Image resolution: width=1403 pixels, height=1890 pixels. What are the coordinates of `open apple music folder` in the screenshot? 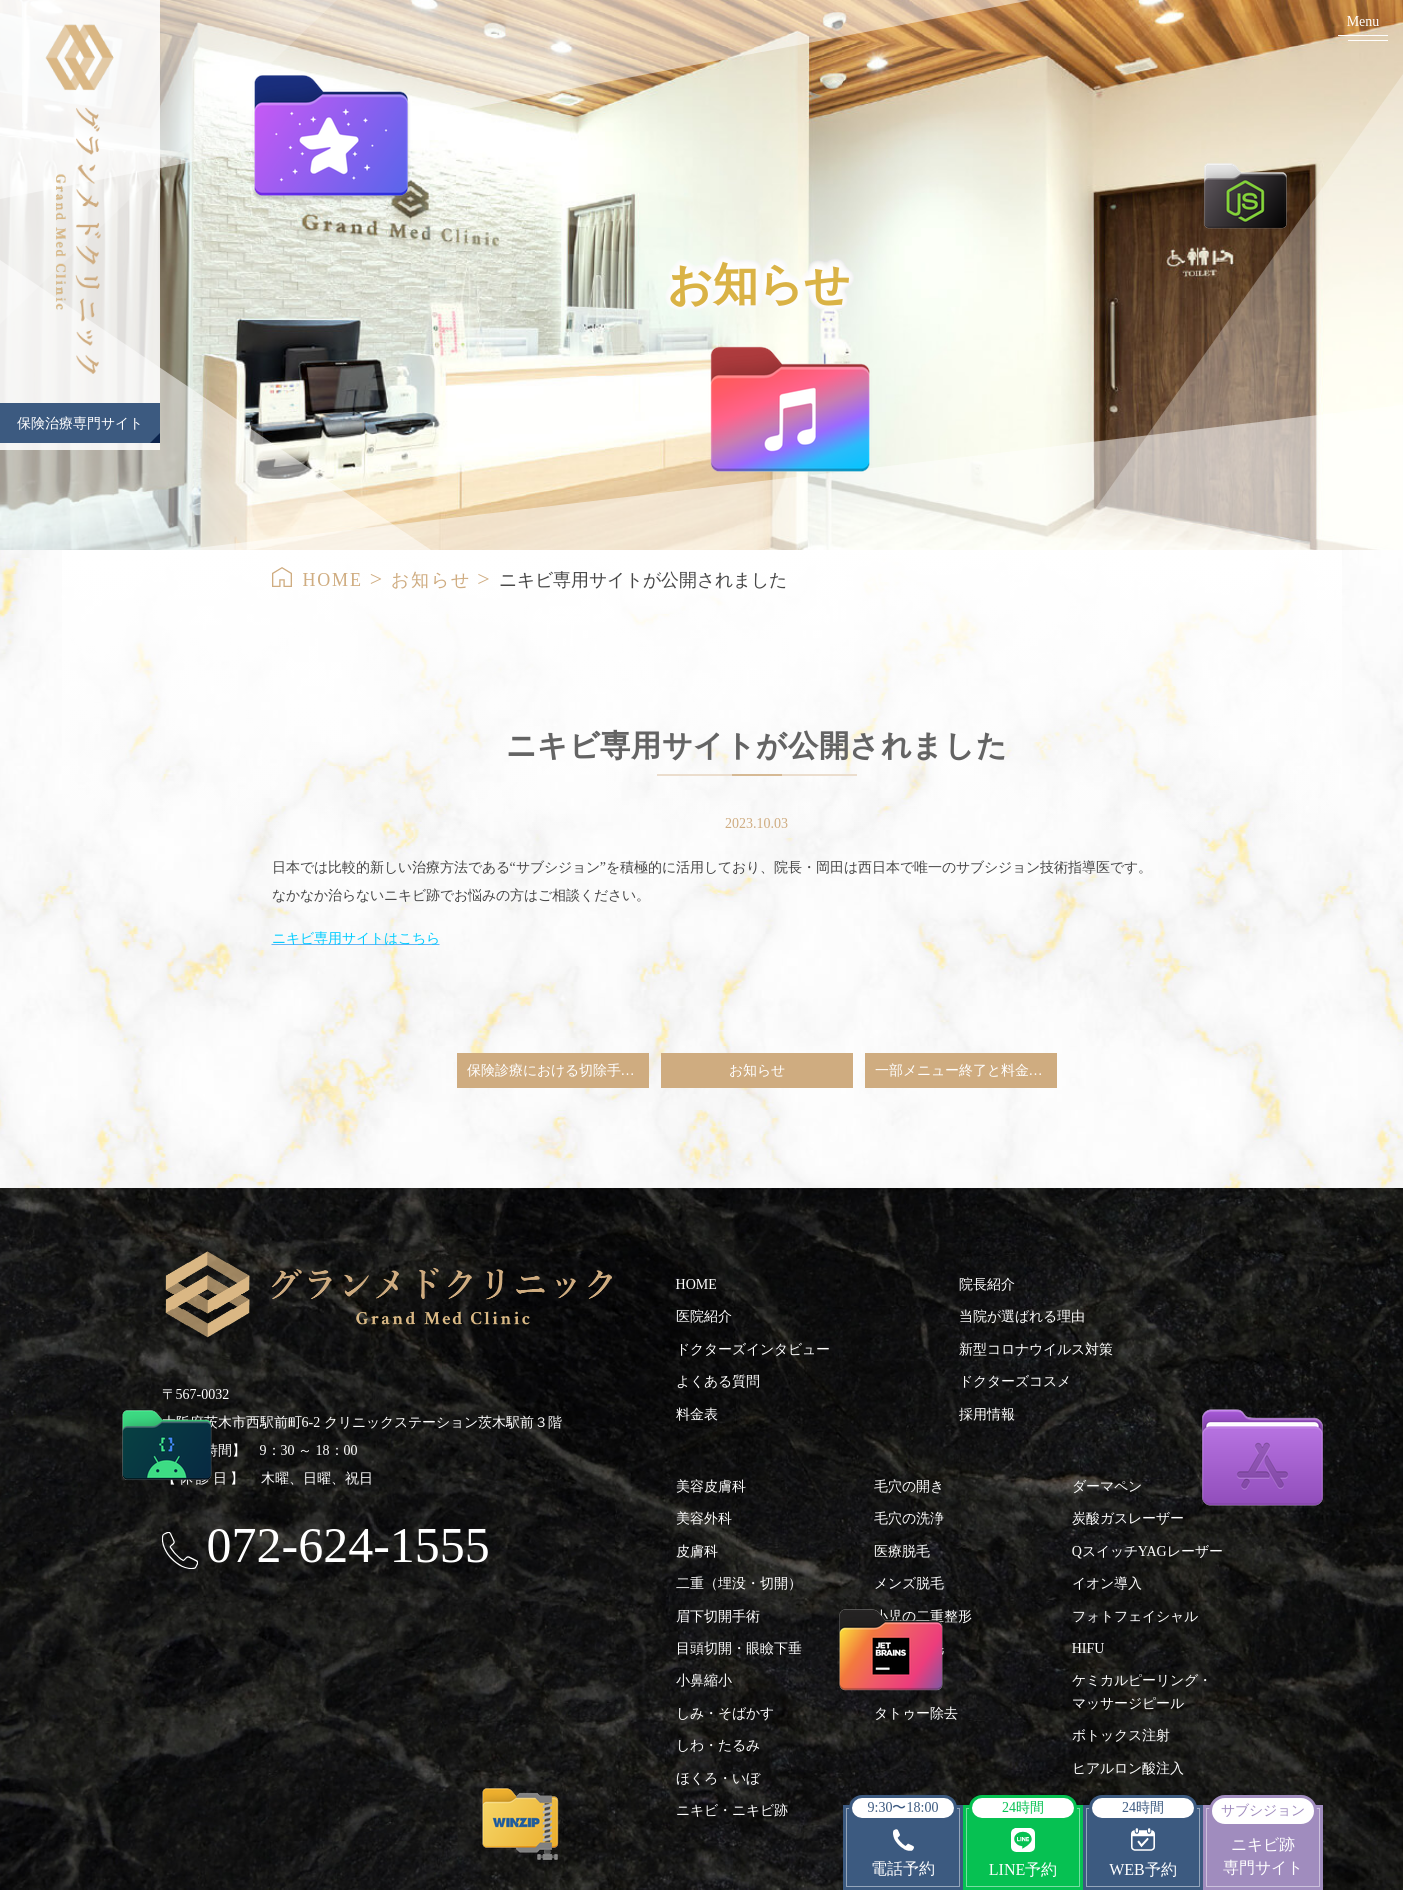 It's located at (789, 413).